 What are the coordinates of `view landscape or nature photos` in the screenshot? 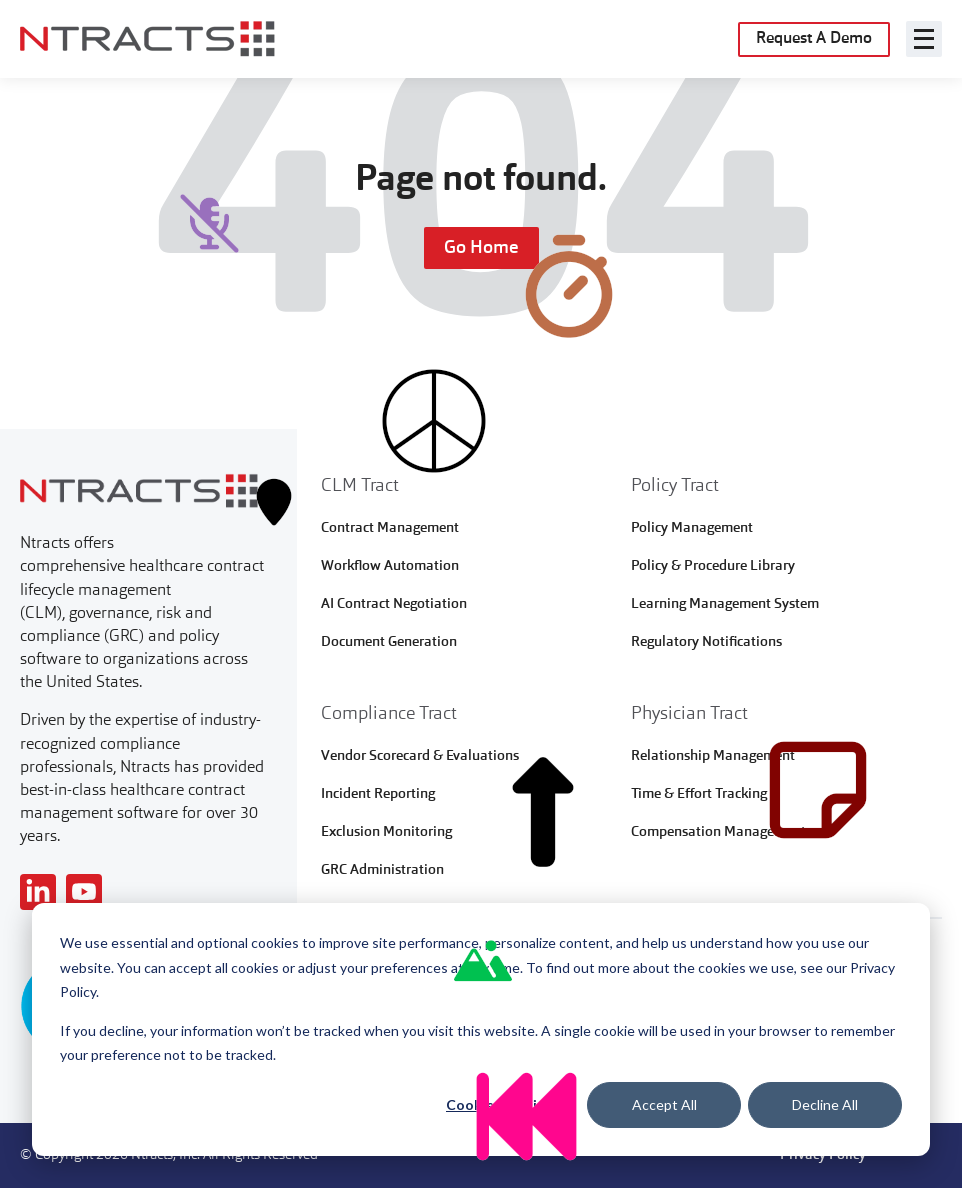 It's located at (483, 963).